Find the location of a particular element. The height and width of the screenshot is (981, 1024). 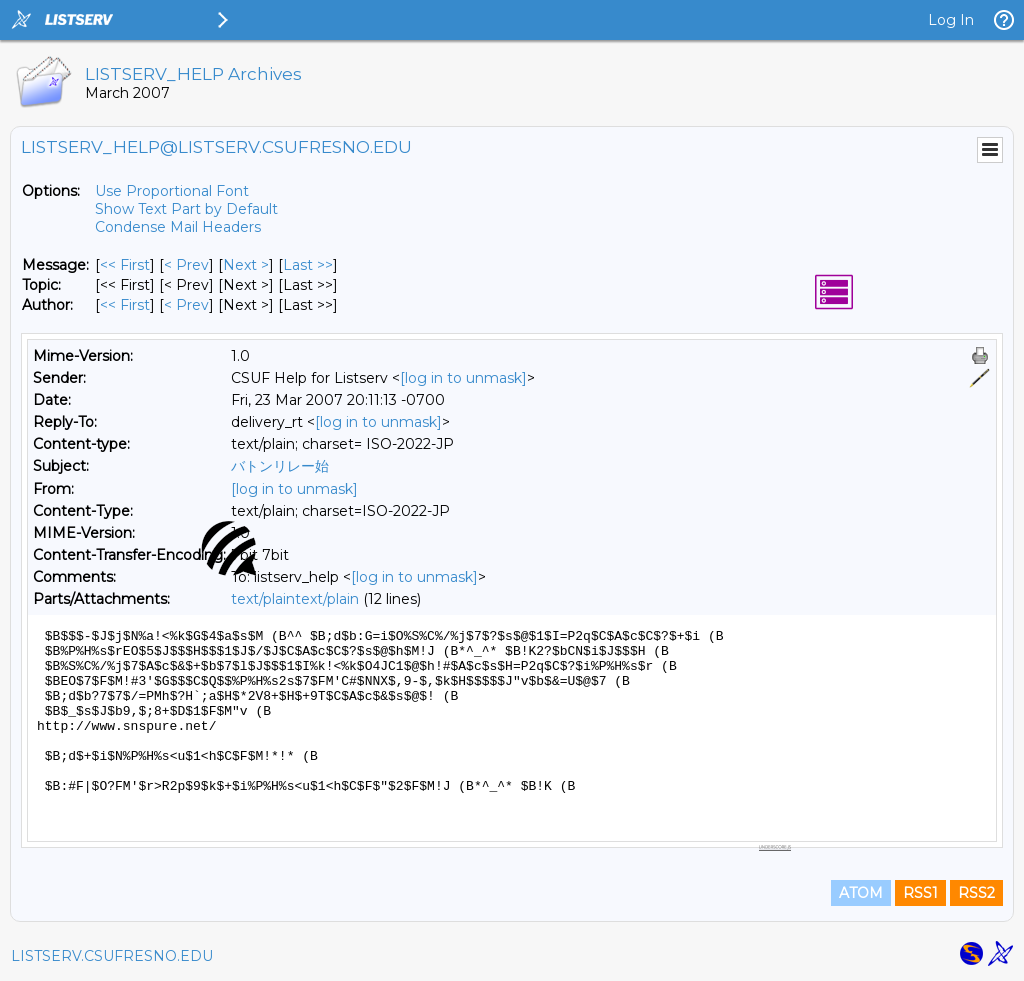

openmediavault network-attached storage application is located at coordinates (834, 292).